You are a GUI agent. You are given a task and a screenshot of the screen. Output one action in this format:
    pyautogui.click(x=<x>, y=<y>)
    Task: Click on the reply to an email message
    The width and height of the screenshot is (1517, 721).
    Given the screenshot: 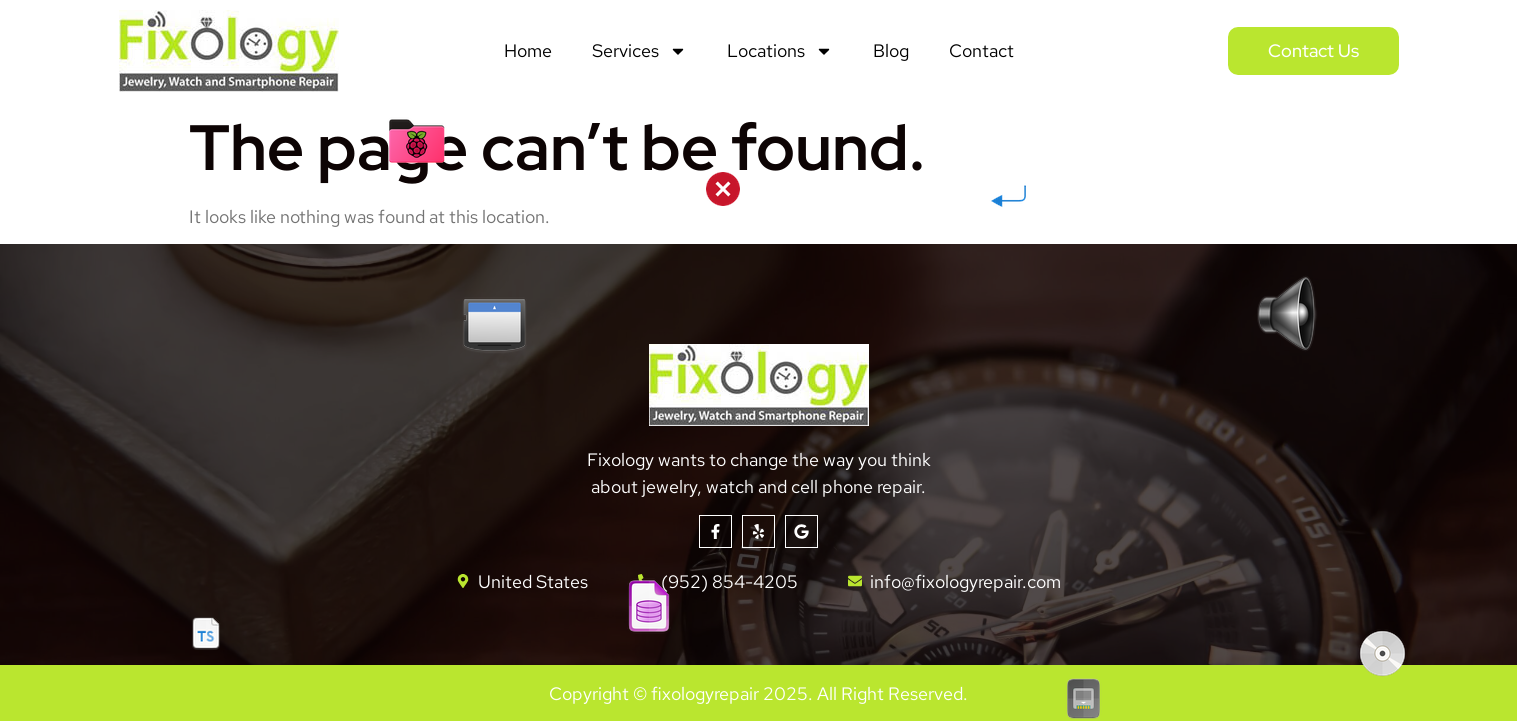 What is the action you would take?
    pyautogui.click(x=1008, y=196)
    